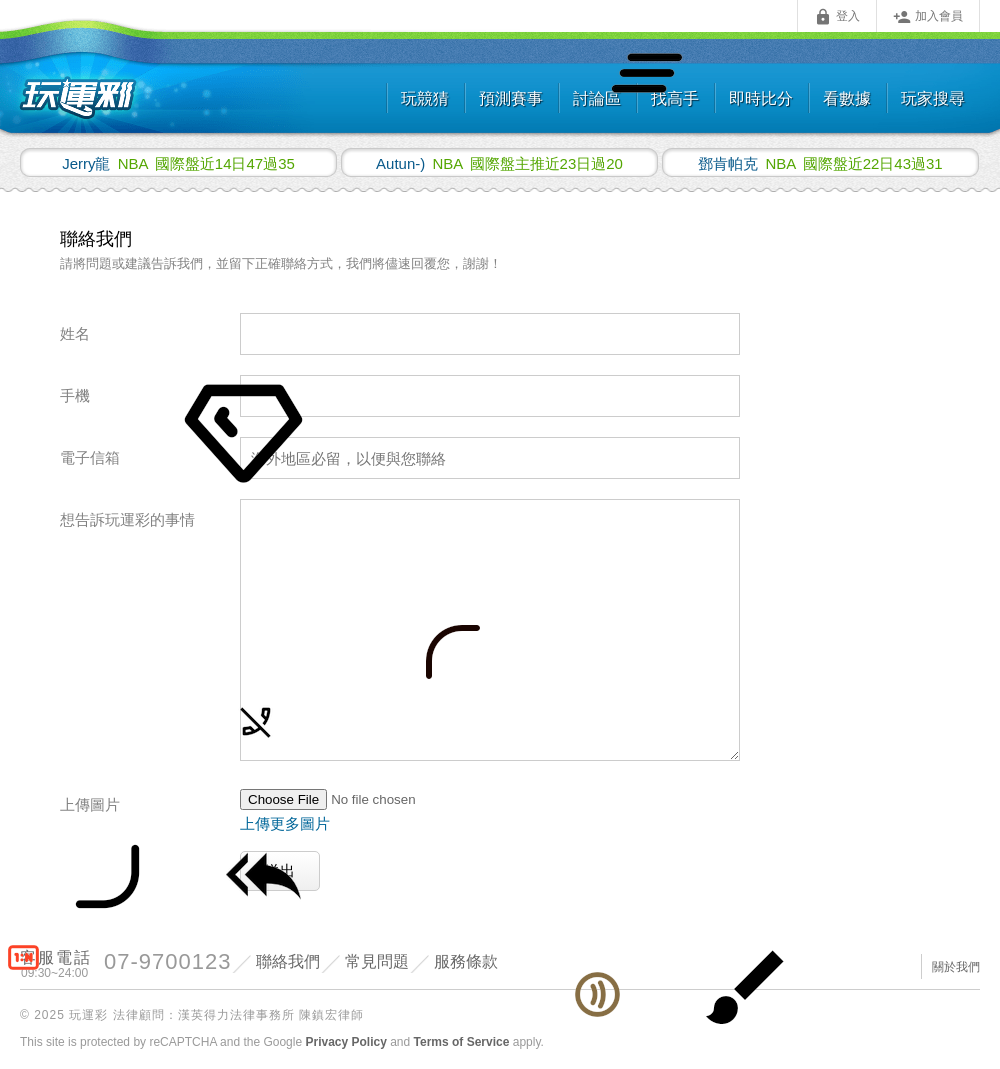 The image size is (1000, 1069). What do you see at coordinates (597, 994) in the screenshot?
I see `tap to pay with contactless payment` at bounding box center [597, 994].